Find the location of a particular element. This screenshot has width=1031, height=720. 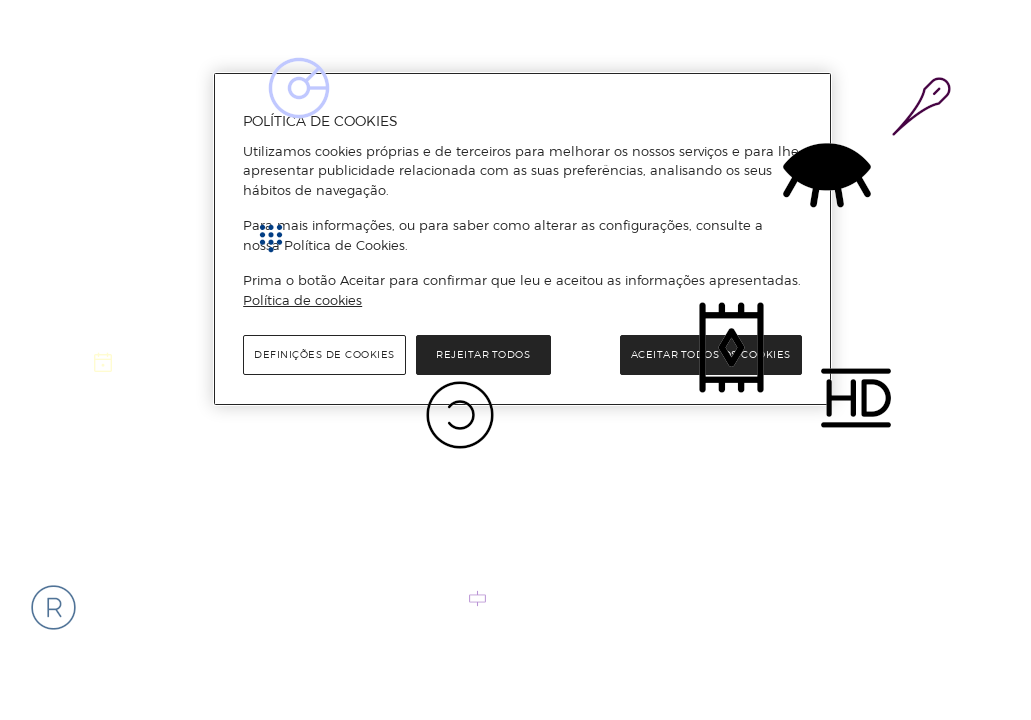

indicates a calendar event or reminder is located at coordinates (103, 363).